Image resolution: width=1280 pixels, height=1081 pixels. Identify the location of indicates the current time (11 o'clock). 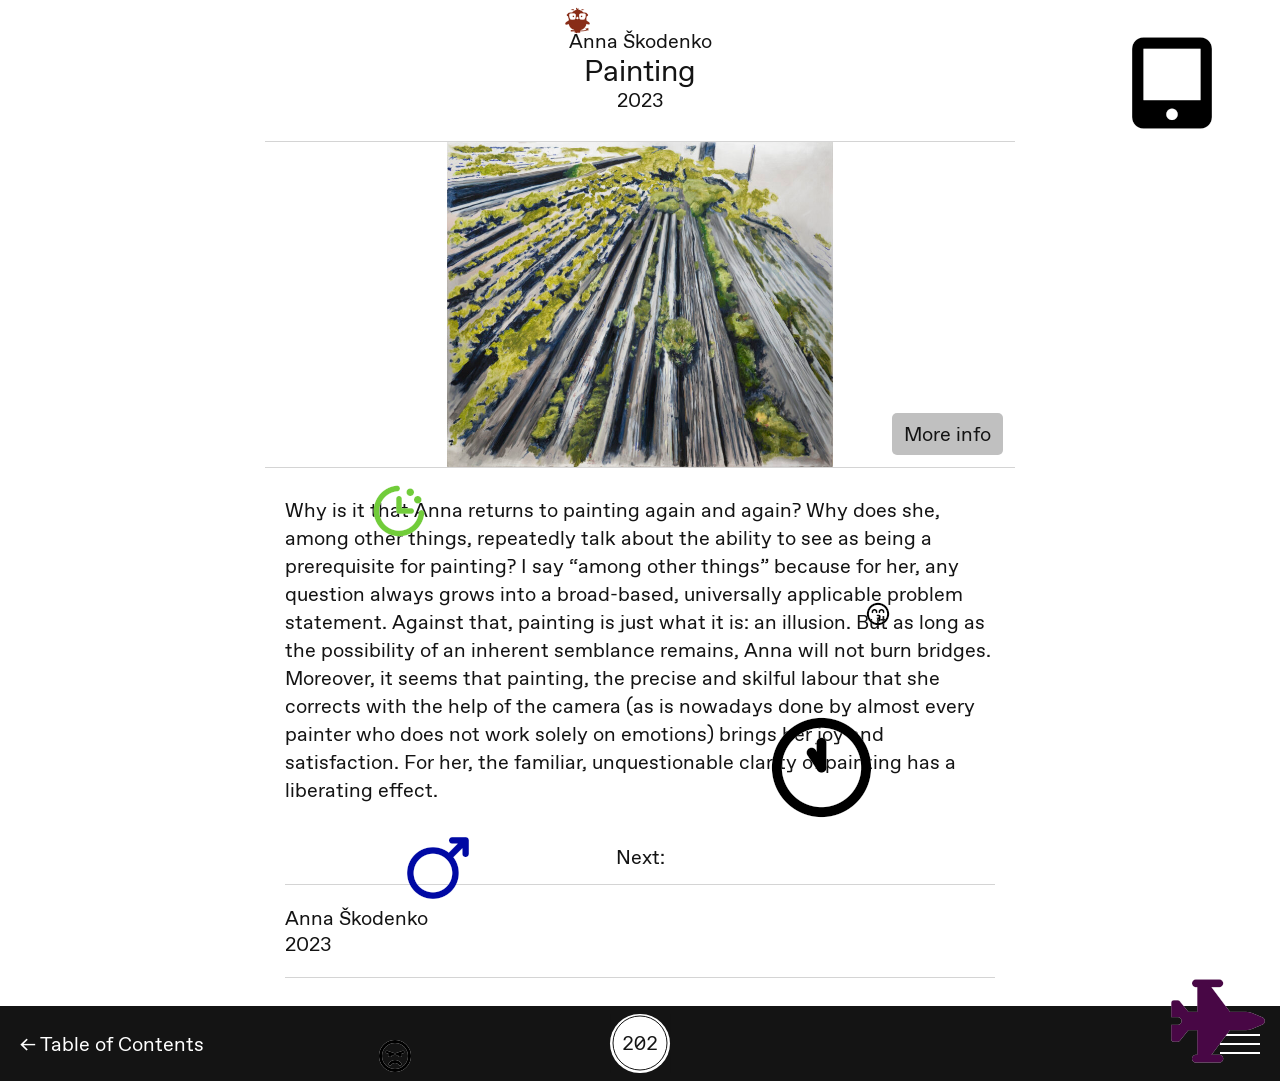
(821, 767).